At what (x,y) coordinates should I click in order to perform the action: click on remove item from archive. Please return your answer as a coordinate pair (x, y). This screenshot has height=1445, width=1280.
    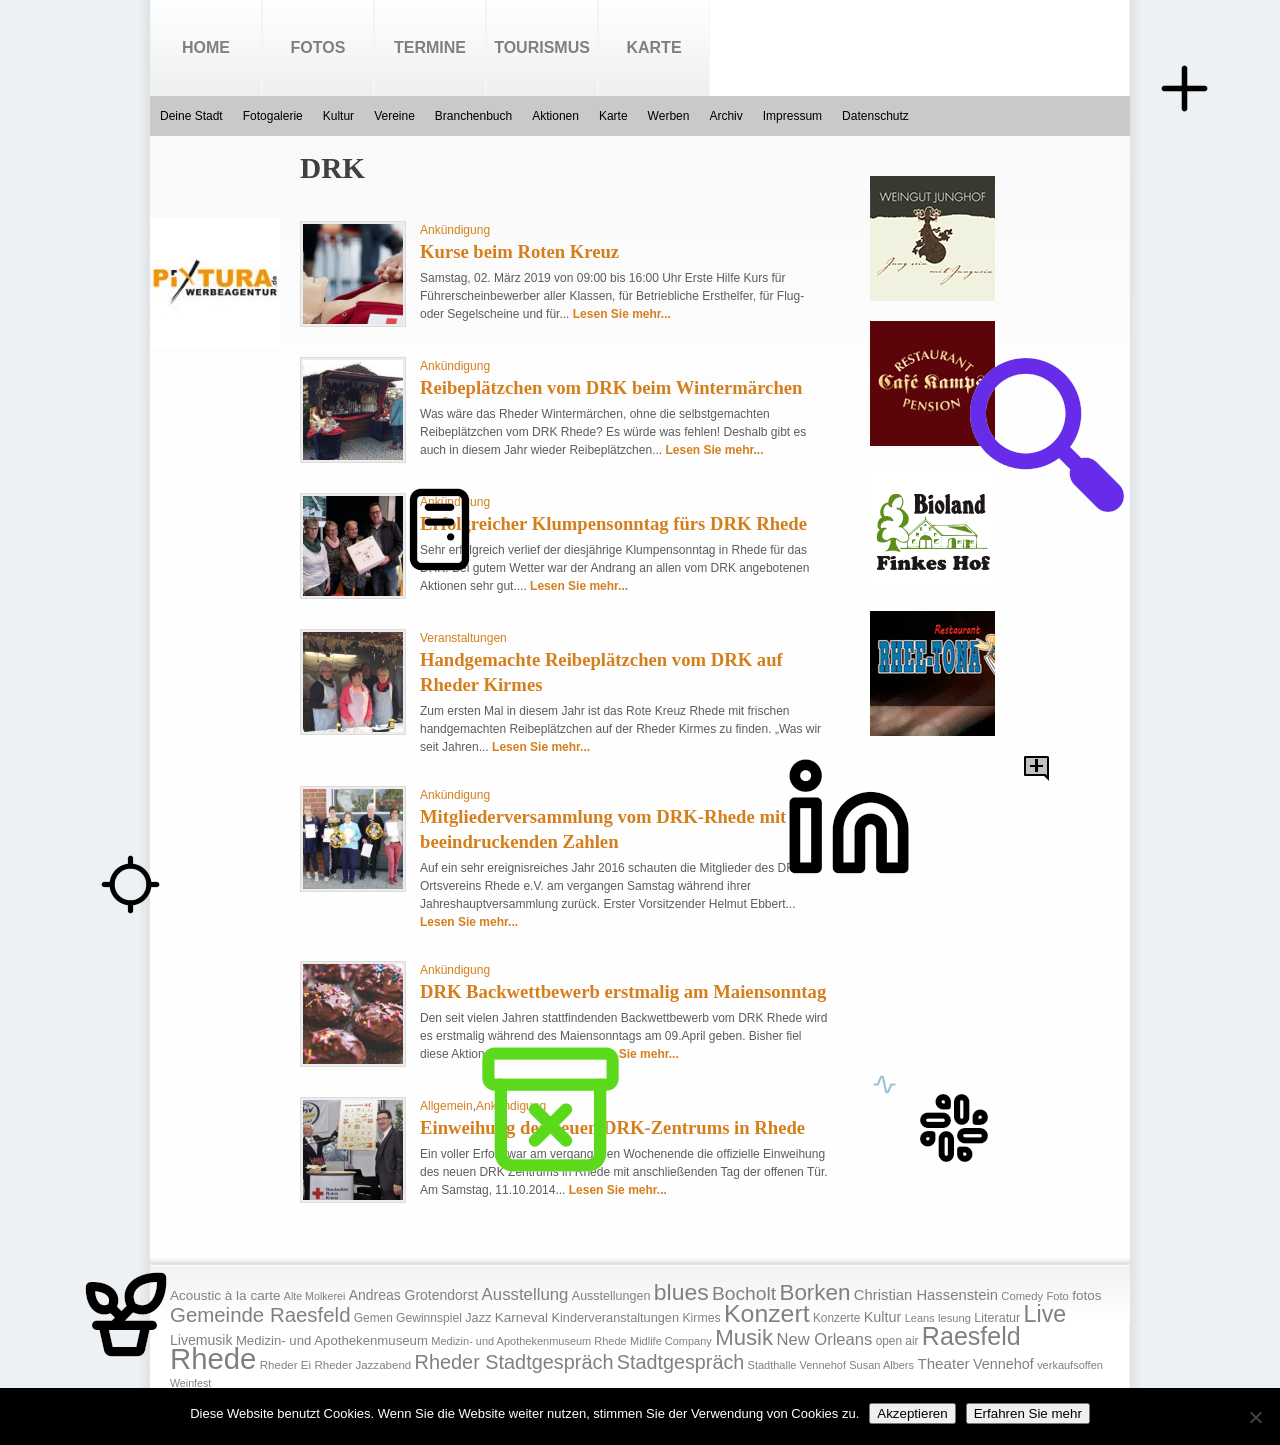
    Looking at the image, I should click on (550, 1109).